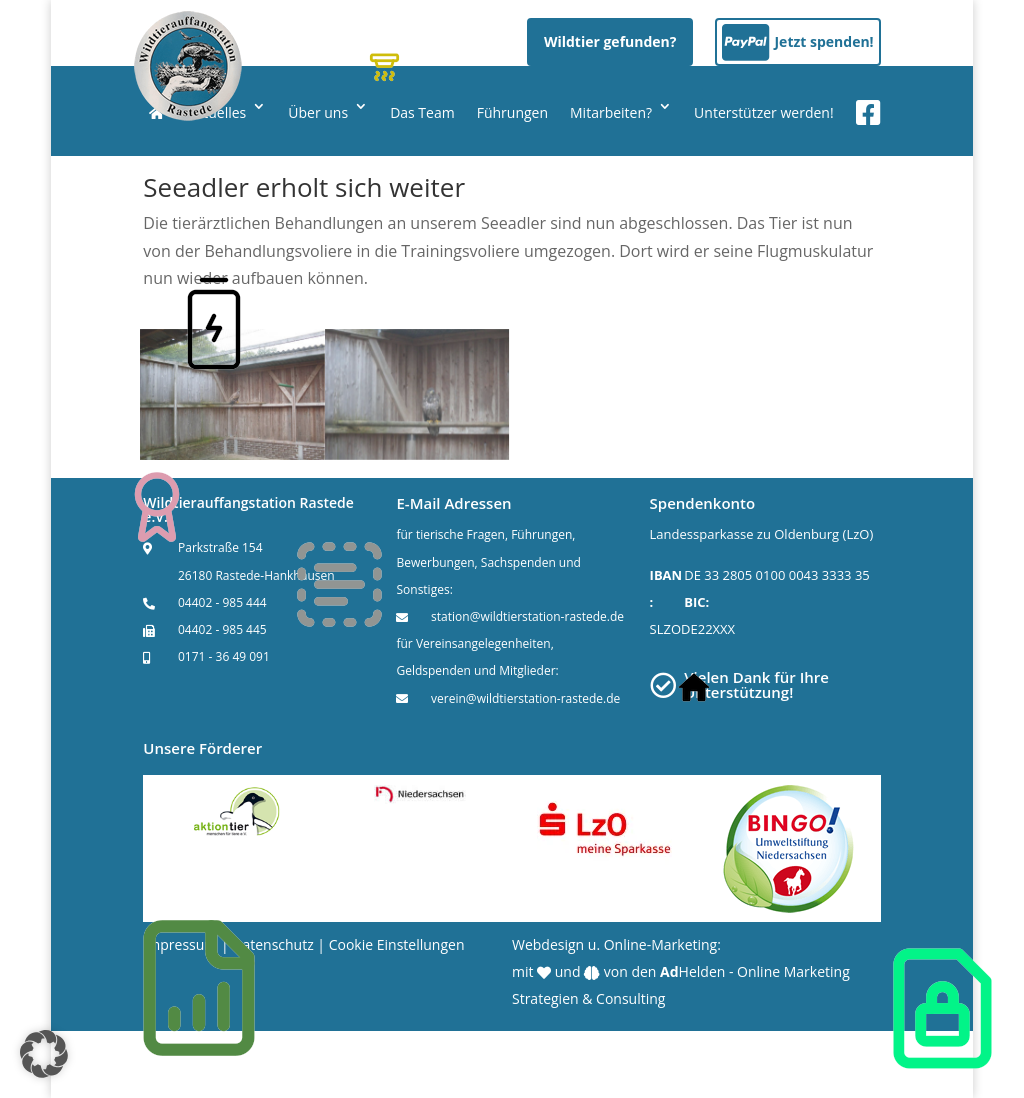 The height and width of the screenshot is (1098, 1024). What do you see at coordinates (942, 1008) in the screenshot?
I see `indicates a protected or encrypted file` at bounding box center [942, 1008].